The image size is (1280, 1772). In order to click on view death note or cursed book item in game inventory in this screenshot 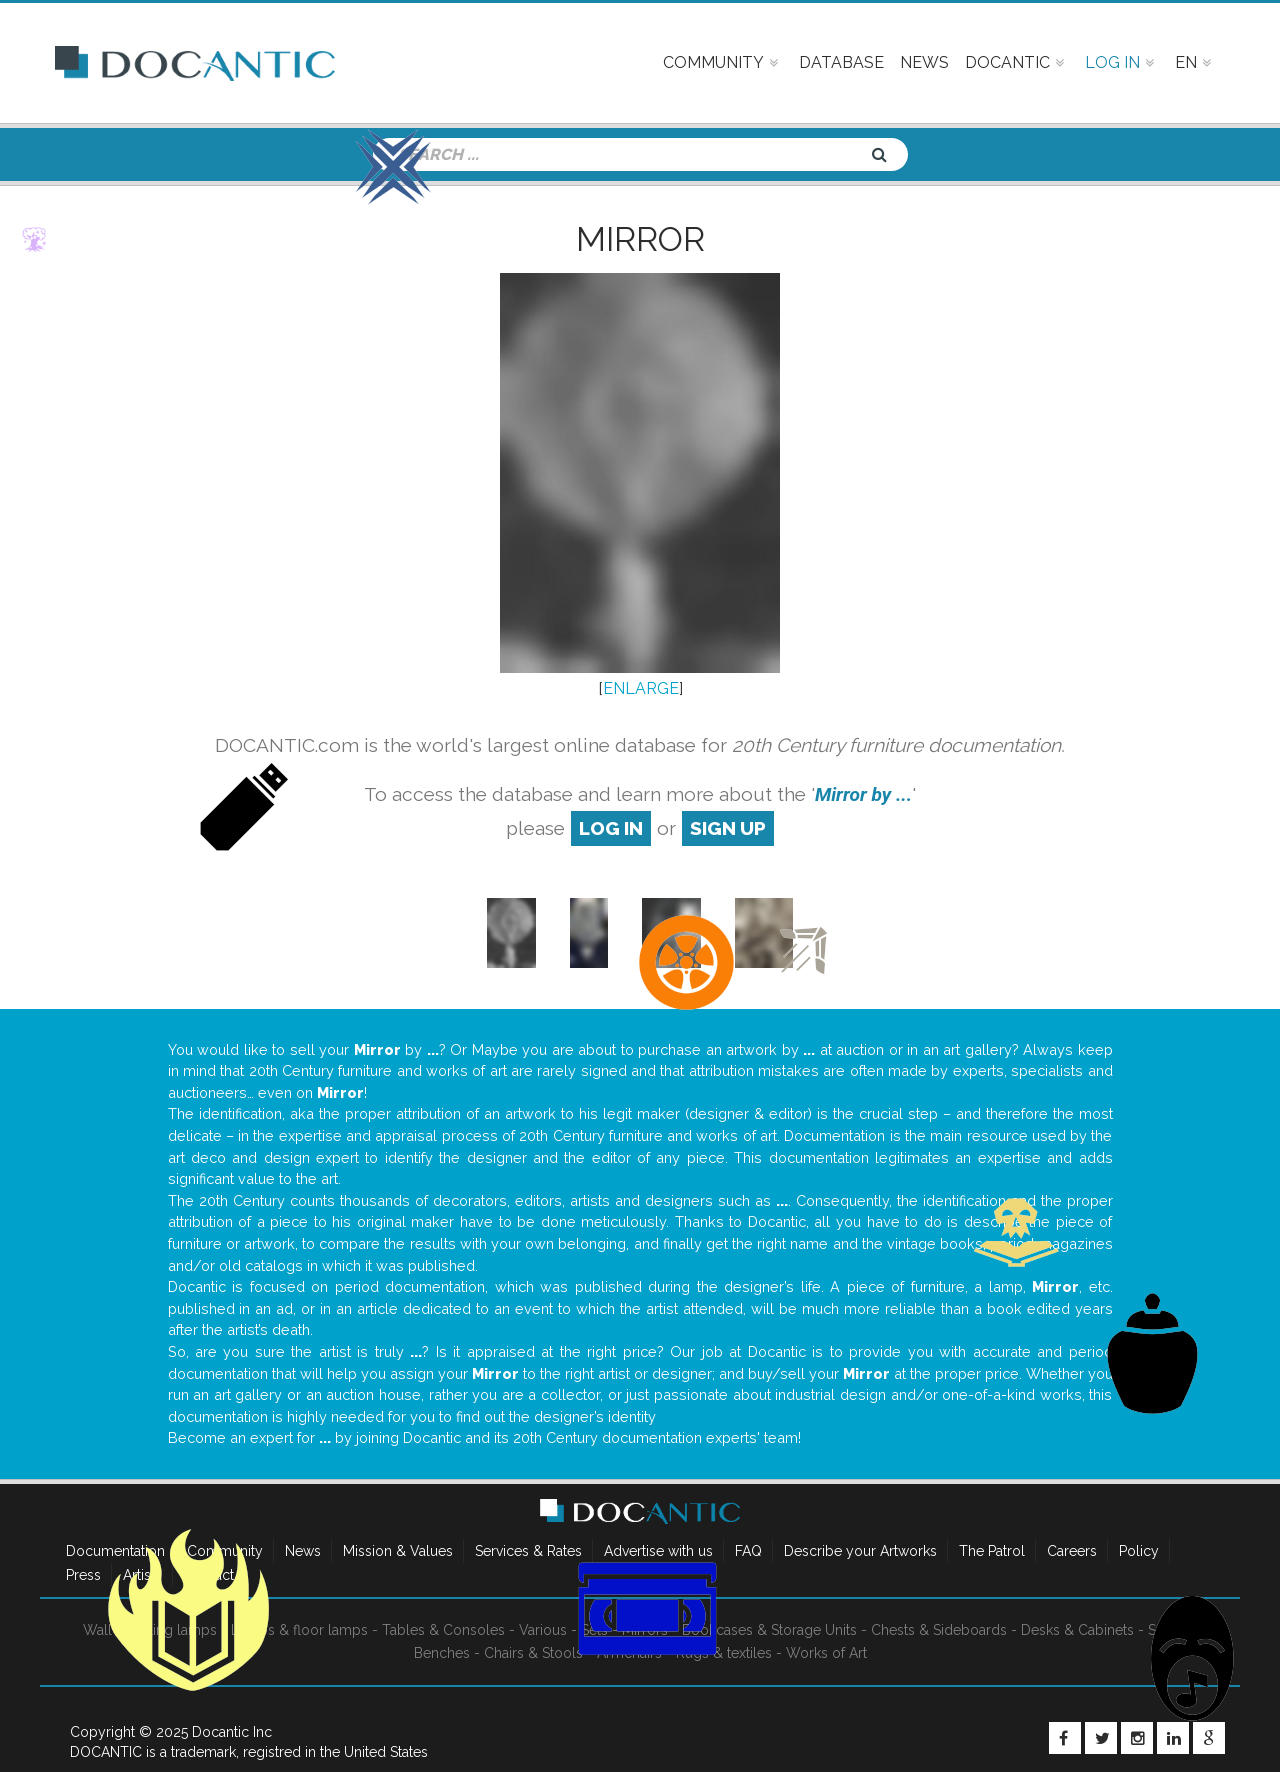, I will do `click(1016, 1235)`.